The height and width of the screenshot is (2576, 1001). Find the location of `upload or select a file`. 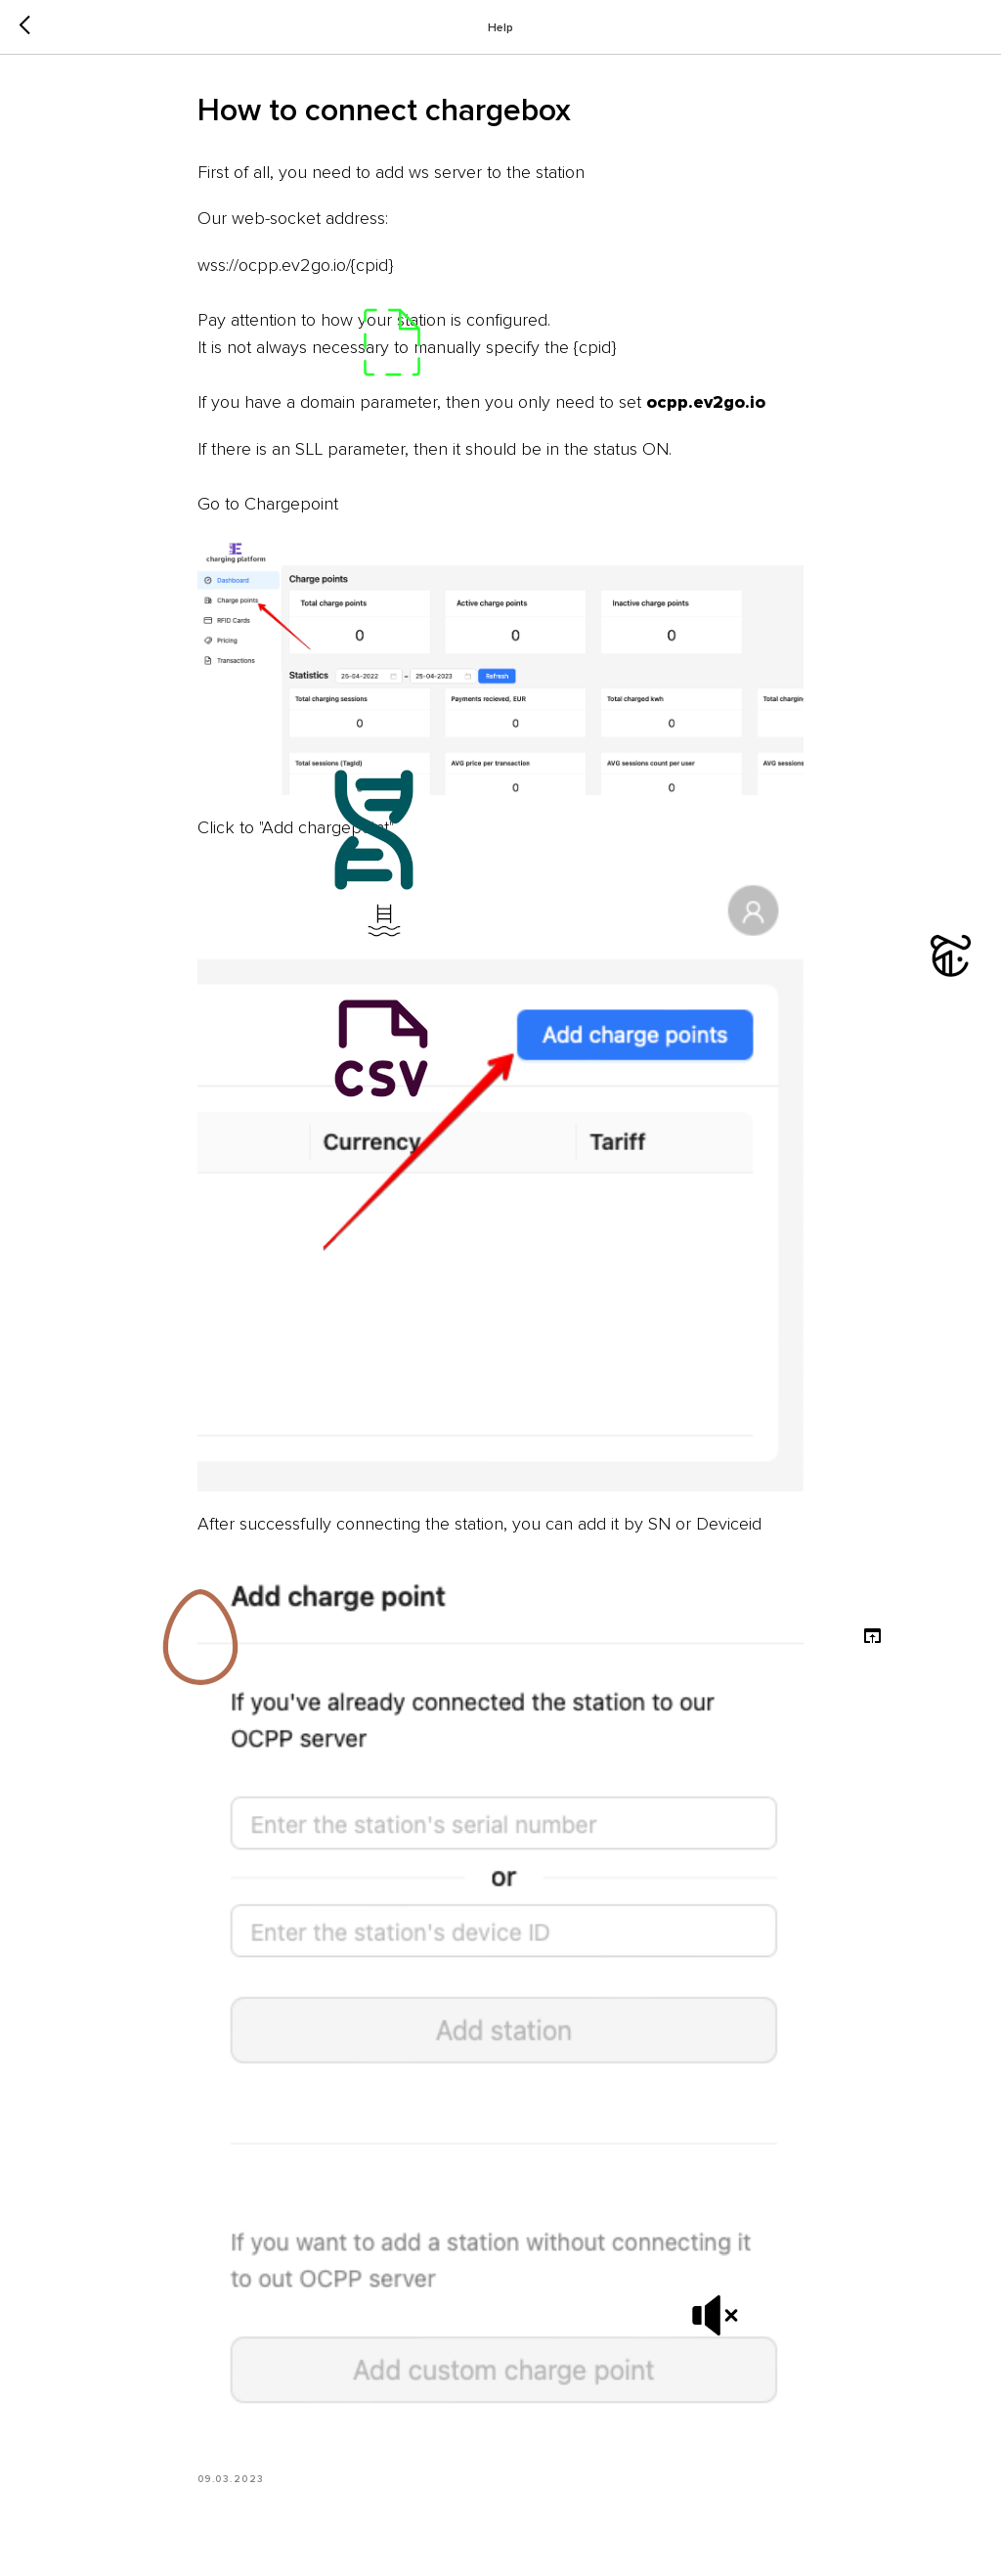

upload or select a file is located at coordinates (392, 342).